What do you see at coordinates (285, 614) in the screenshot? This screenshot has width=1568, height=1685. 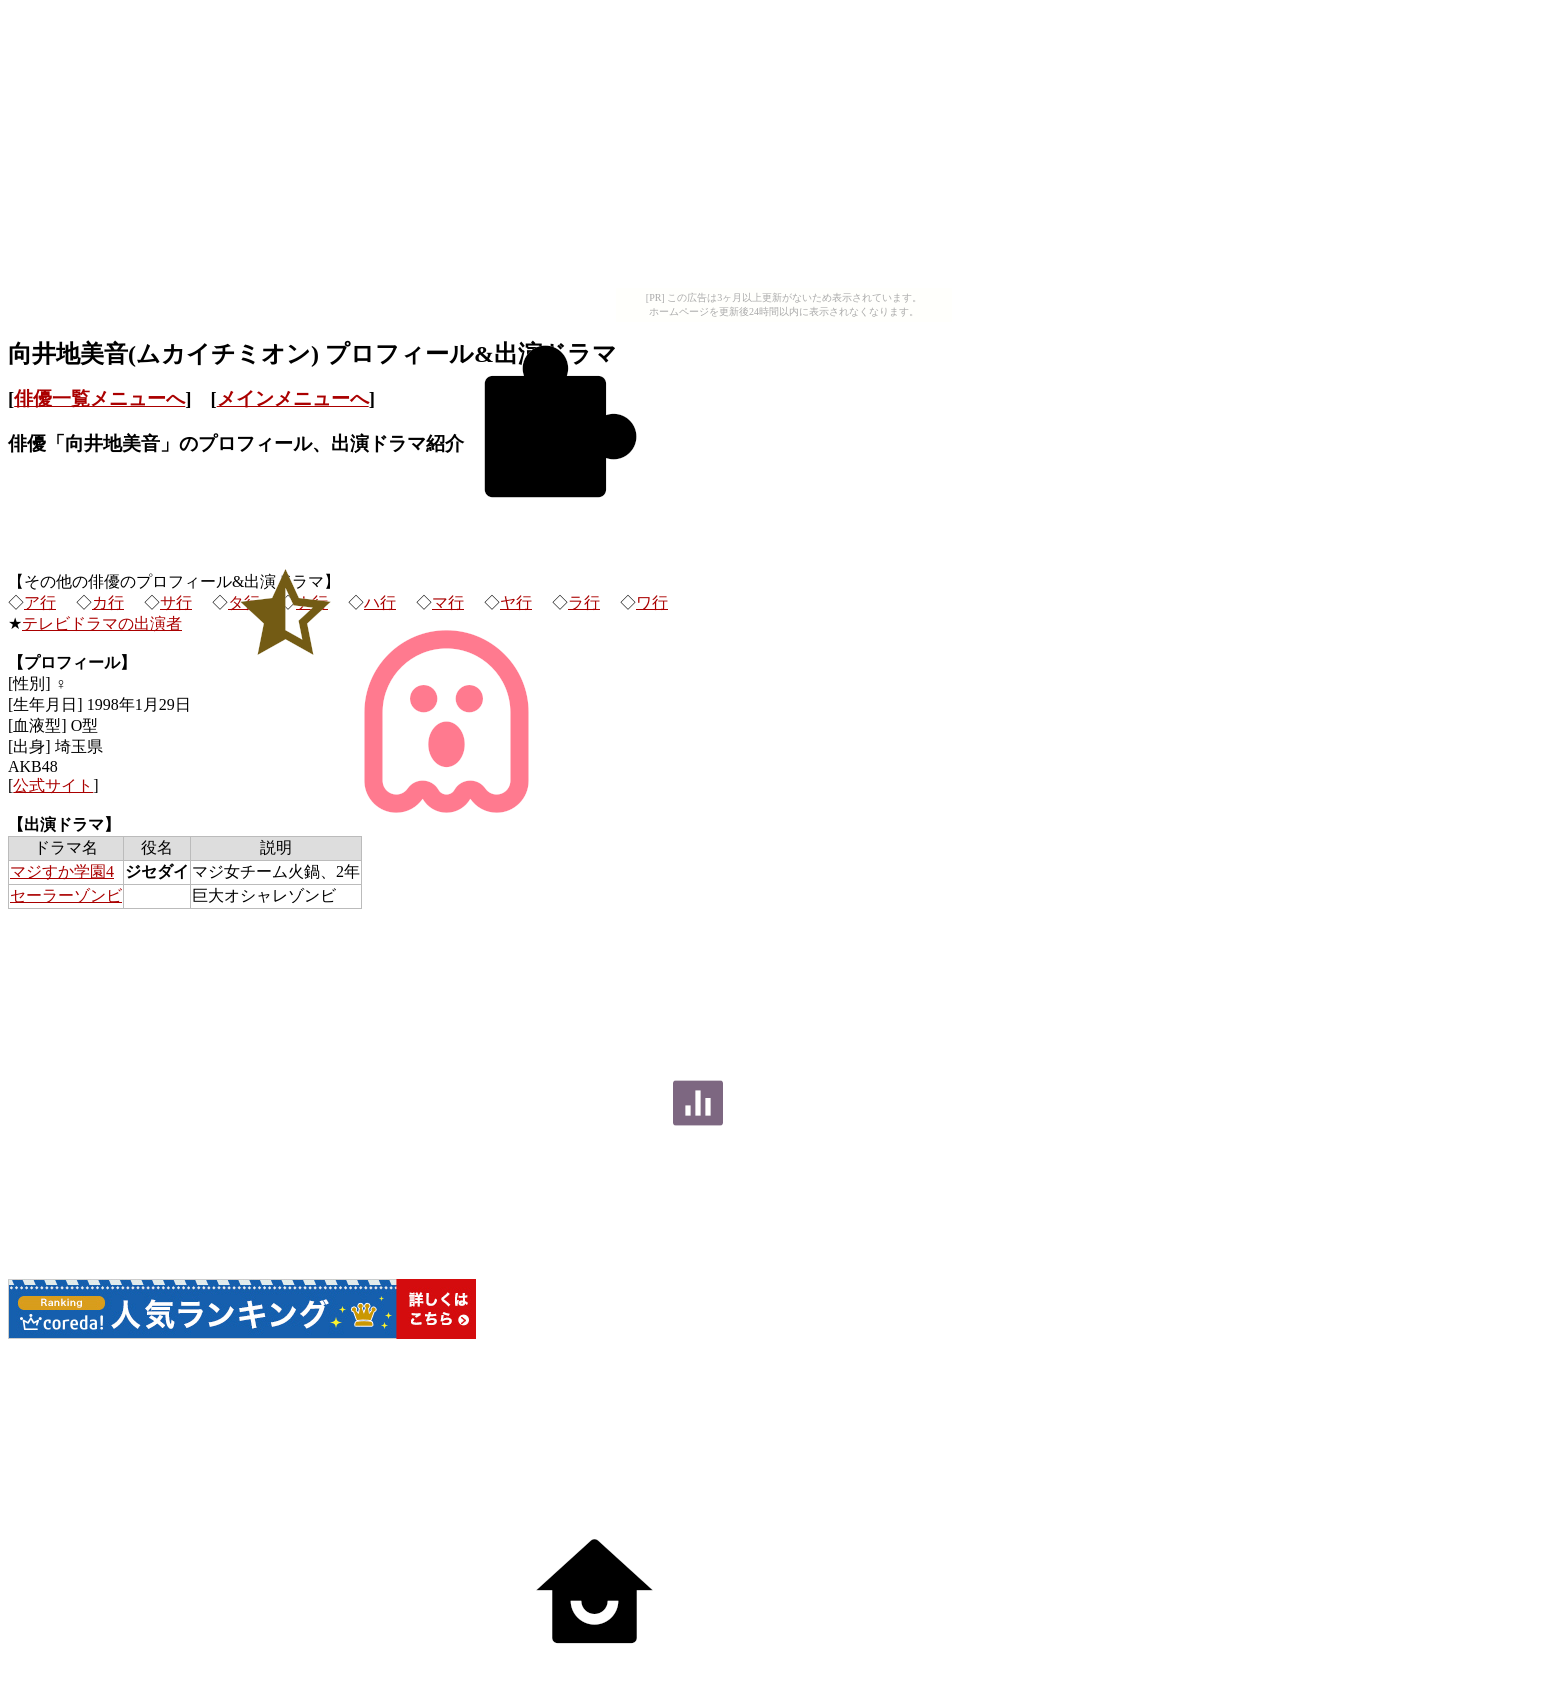 I see `indicates a partial or half rating` at bounding box center [285, 614].